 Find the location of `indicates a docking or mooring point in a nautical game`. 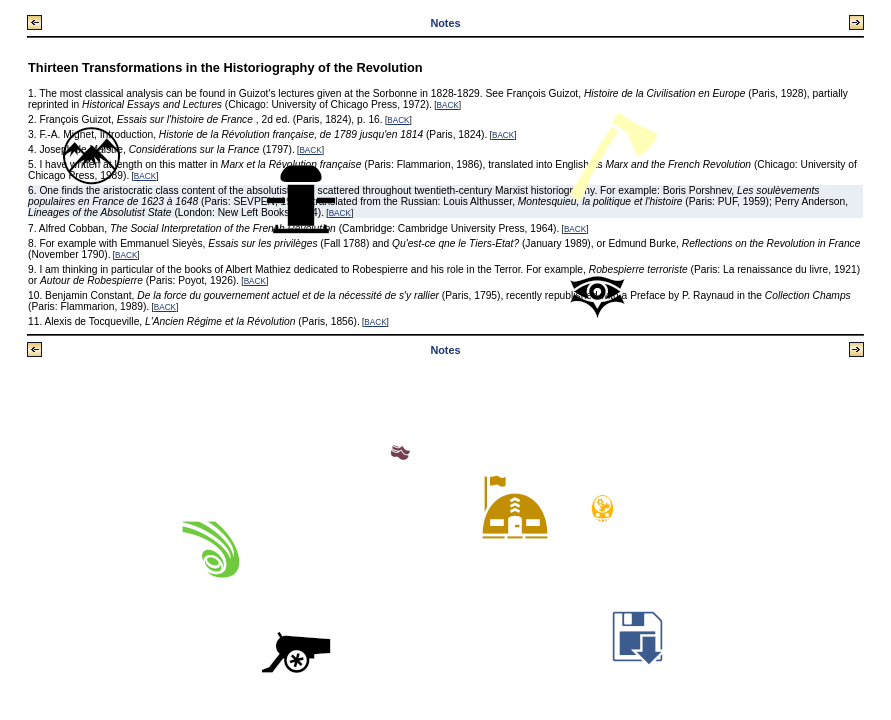

indicates a docking or mooring point in a nautical game is located at coordinates (301, 198).